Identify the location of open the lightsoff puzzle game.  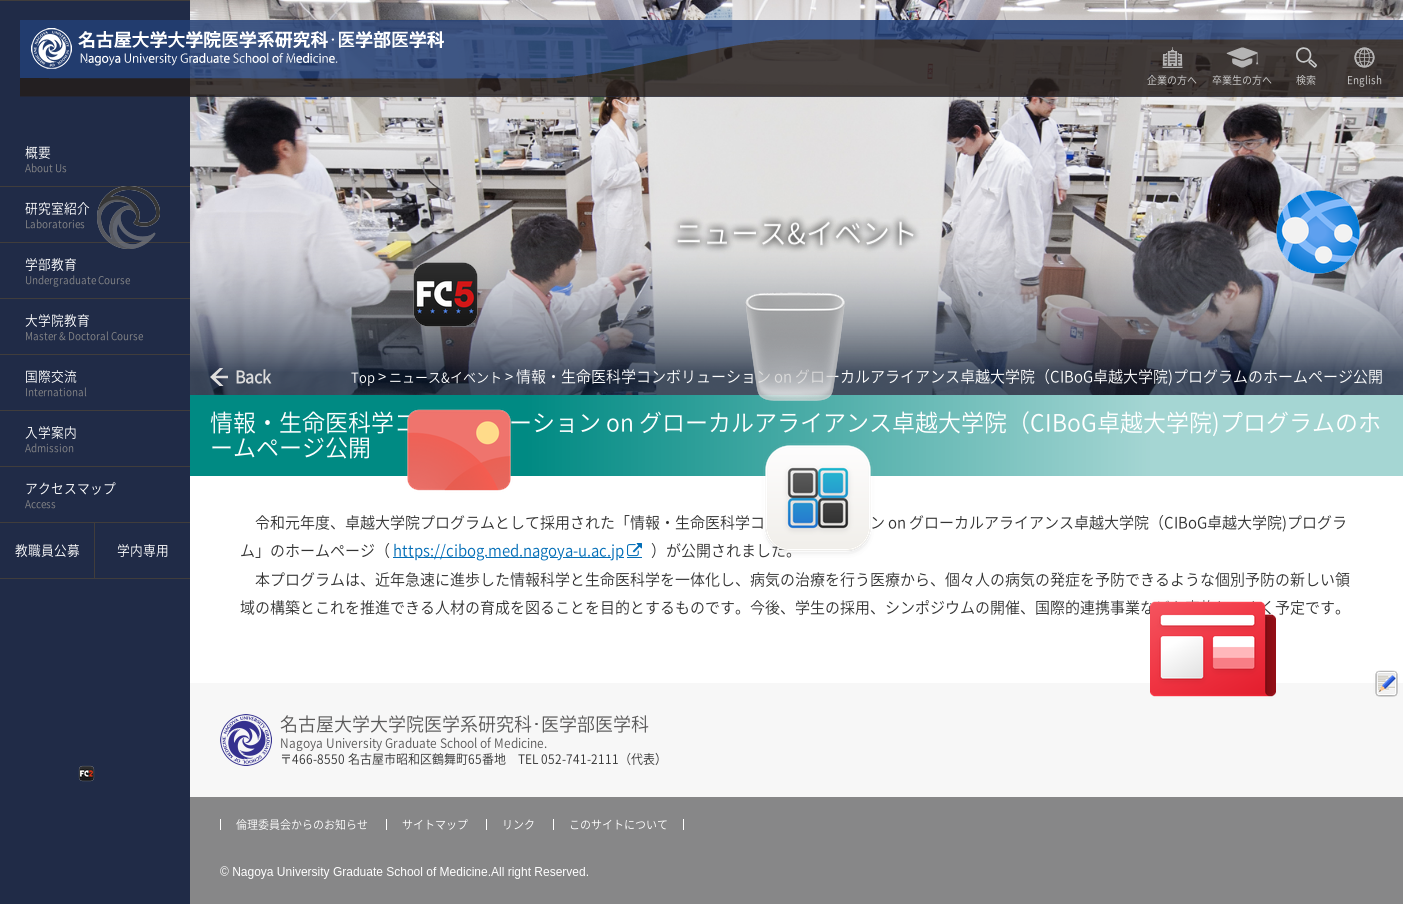
(818, 498).